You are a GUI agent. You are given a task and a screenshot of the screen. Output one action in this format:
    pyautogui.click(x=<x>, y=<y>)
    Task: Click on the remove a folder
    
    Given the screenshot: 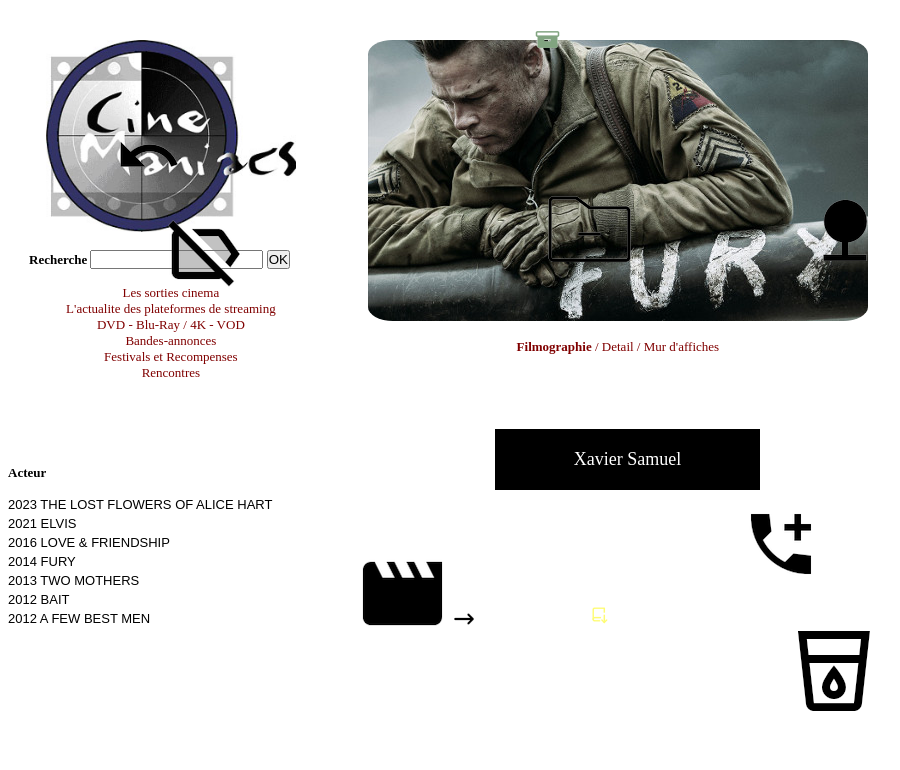 What is the action you would take?
    pyautogui.click(x=589, y=227)
    